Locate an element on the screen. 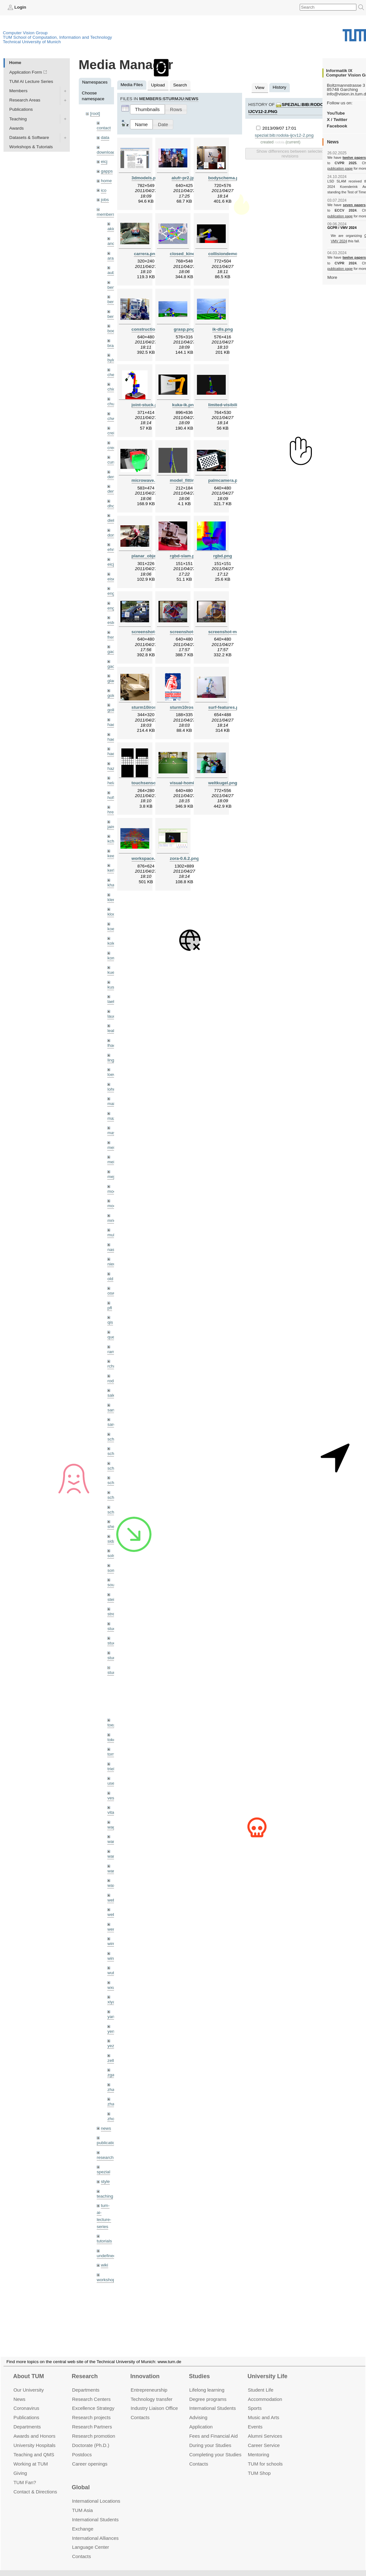 The image size is (366, 2576). indicates danger or hazardous content is located at coordinates (257, 1828).